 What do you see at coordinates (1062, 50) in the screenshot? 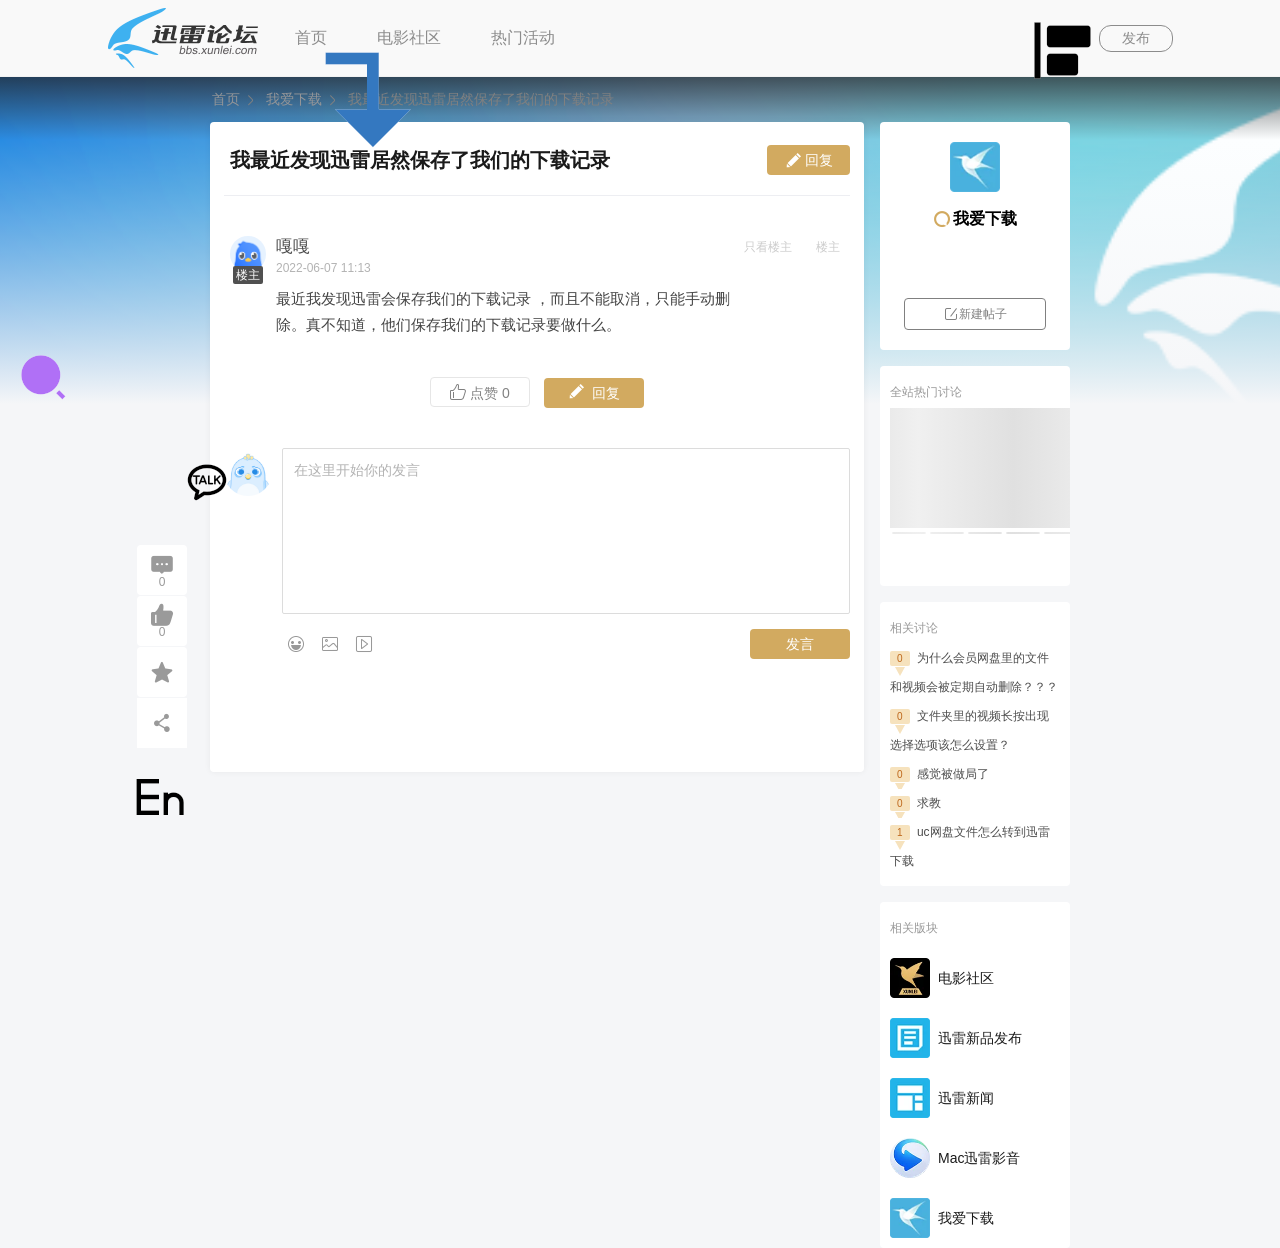
I see `align selected items to the left edge` at bounding box center [1062, 50].